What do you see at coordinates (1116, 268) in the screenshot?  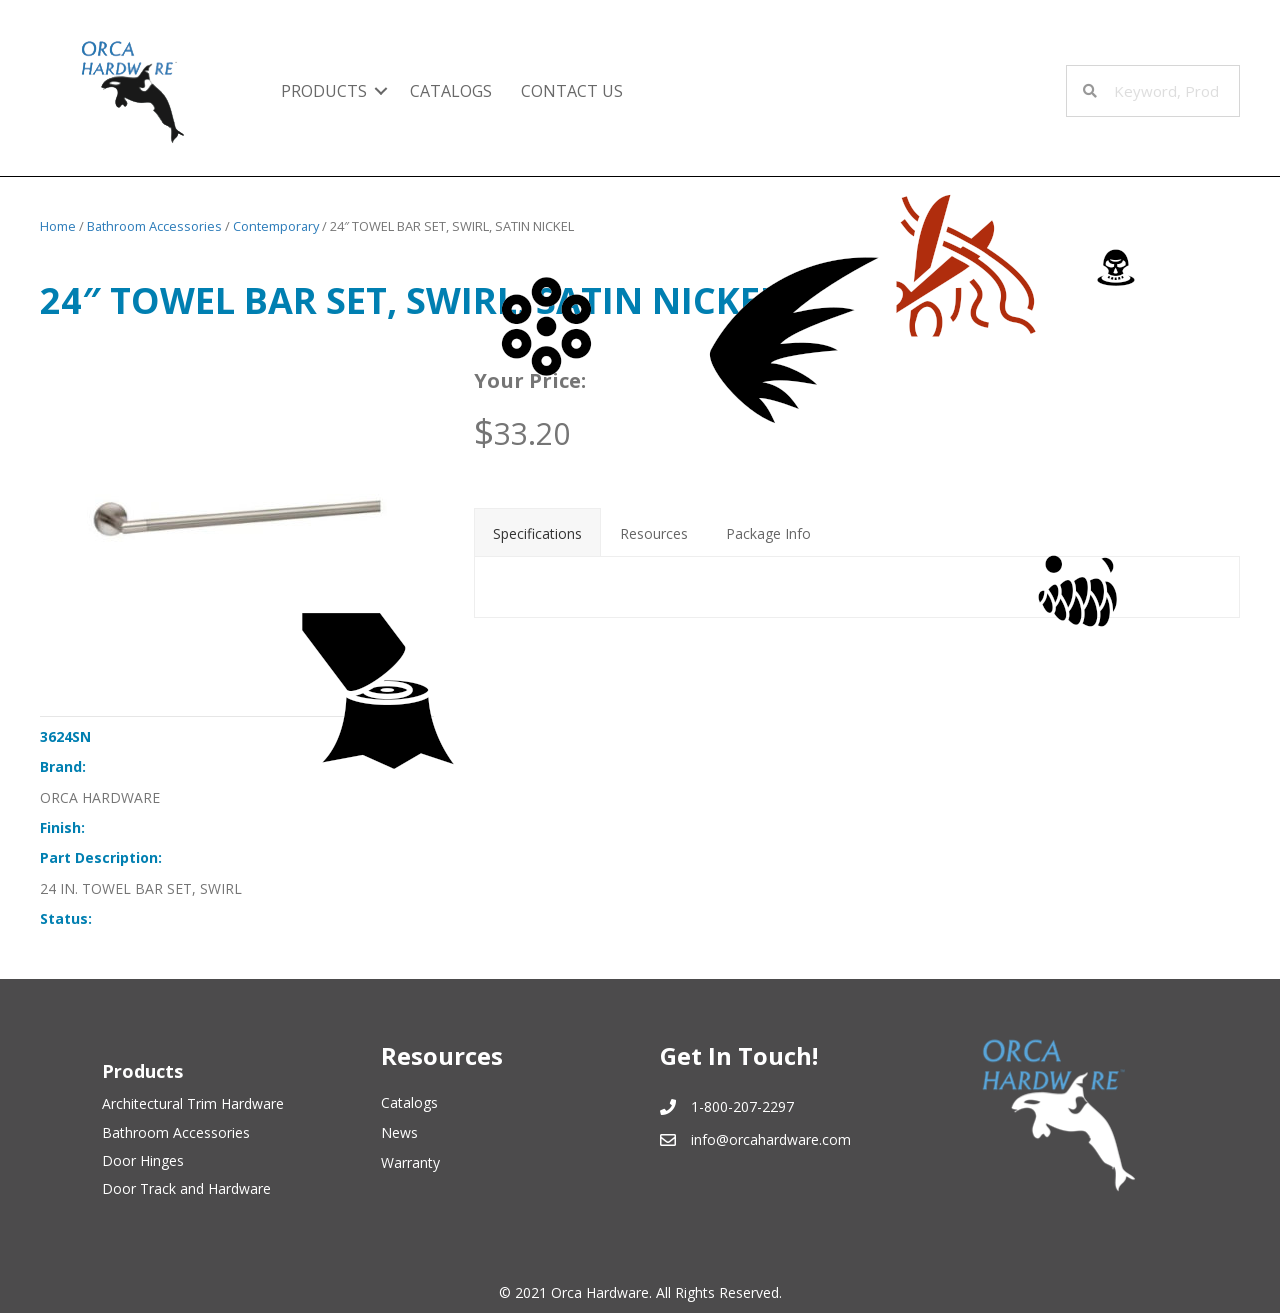 I see `indicates a hazardous or deadly area on the game map` at bounding box center [1116, 268].